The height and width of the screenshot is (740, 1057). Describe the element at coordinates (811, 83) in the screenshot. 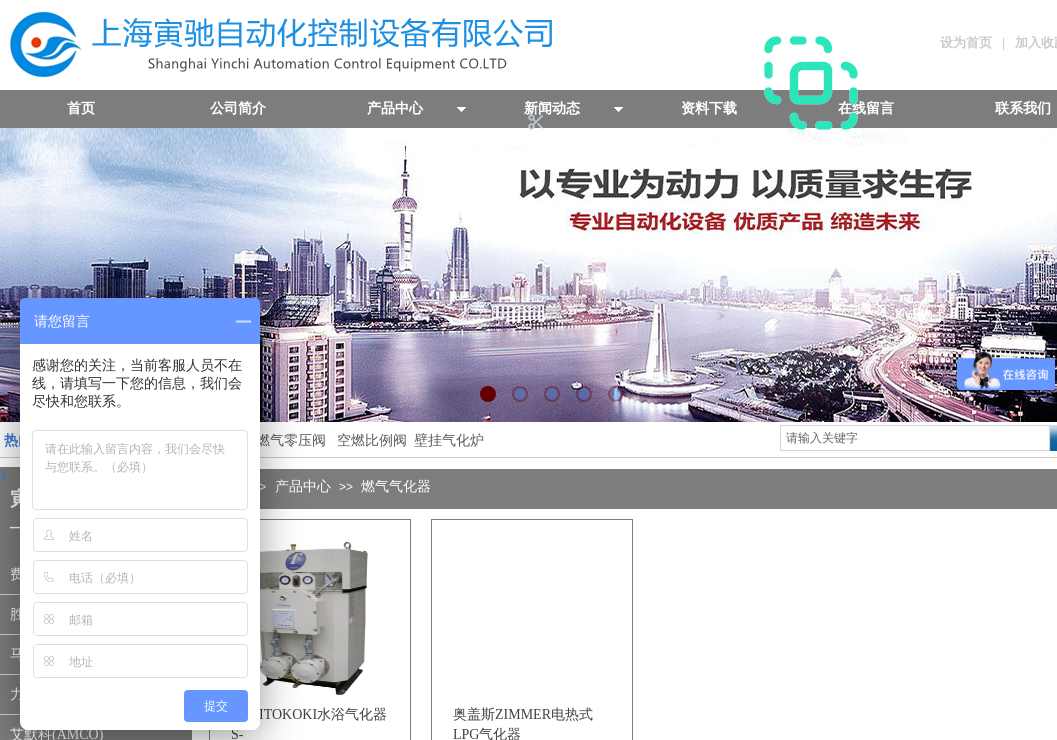

I see `intersect or merge selected objects` at that location.